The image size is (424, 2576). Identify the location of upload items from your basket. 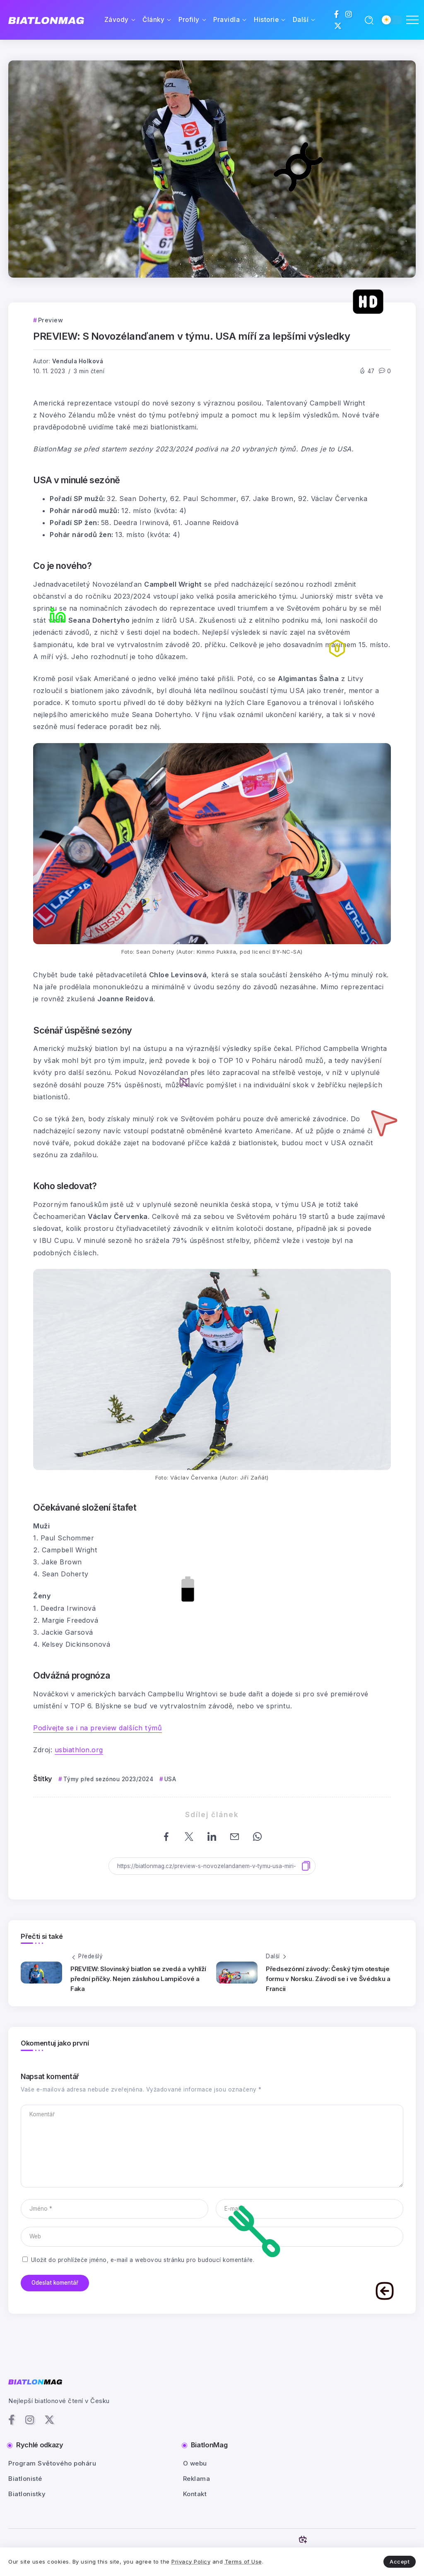
(303, 2539).